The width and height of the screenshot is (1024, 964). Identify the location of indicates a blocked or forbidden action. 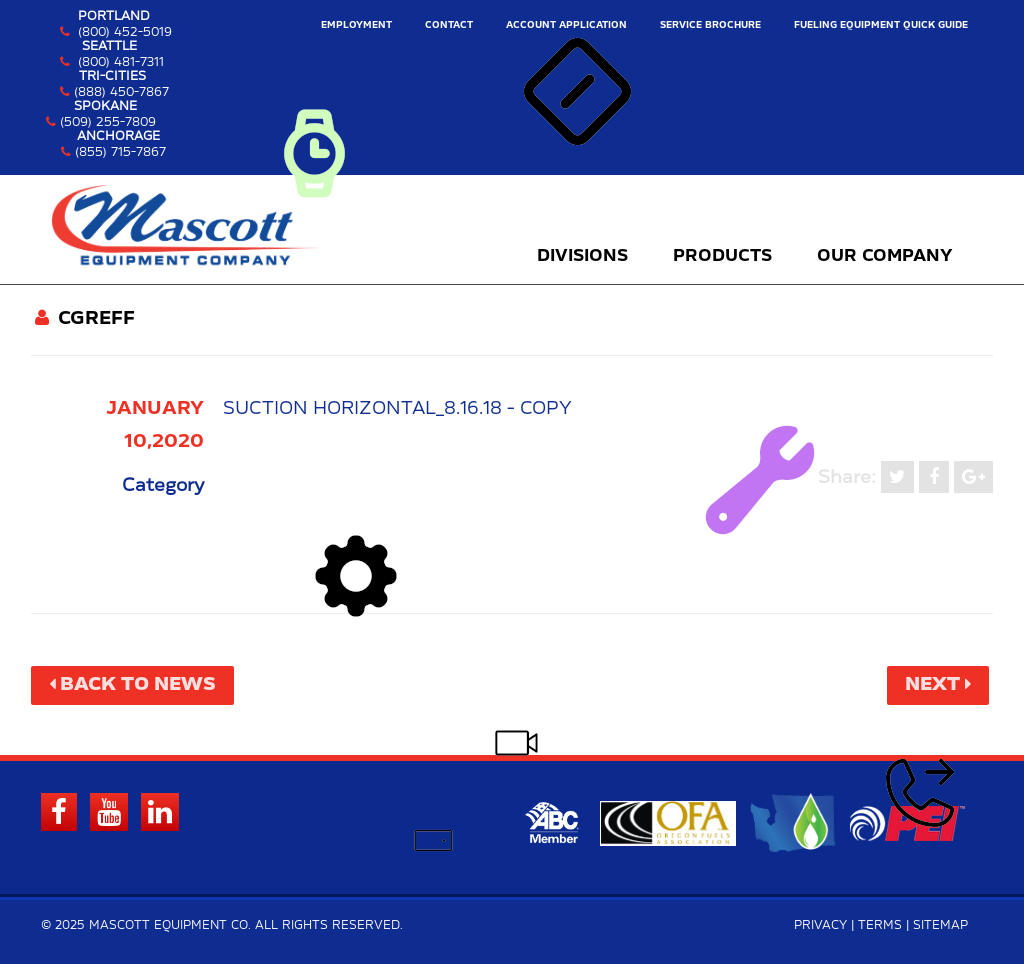
(577, 91).